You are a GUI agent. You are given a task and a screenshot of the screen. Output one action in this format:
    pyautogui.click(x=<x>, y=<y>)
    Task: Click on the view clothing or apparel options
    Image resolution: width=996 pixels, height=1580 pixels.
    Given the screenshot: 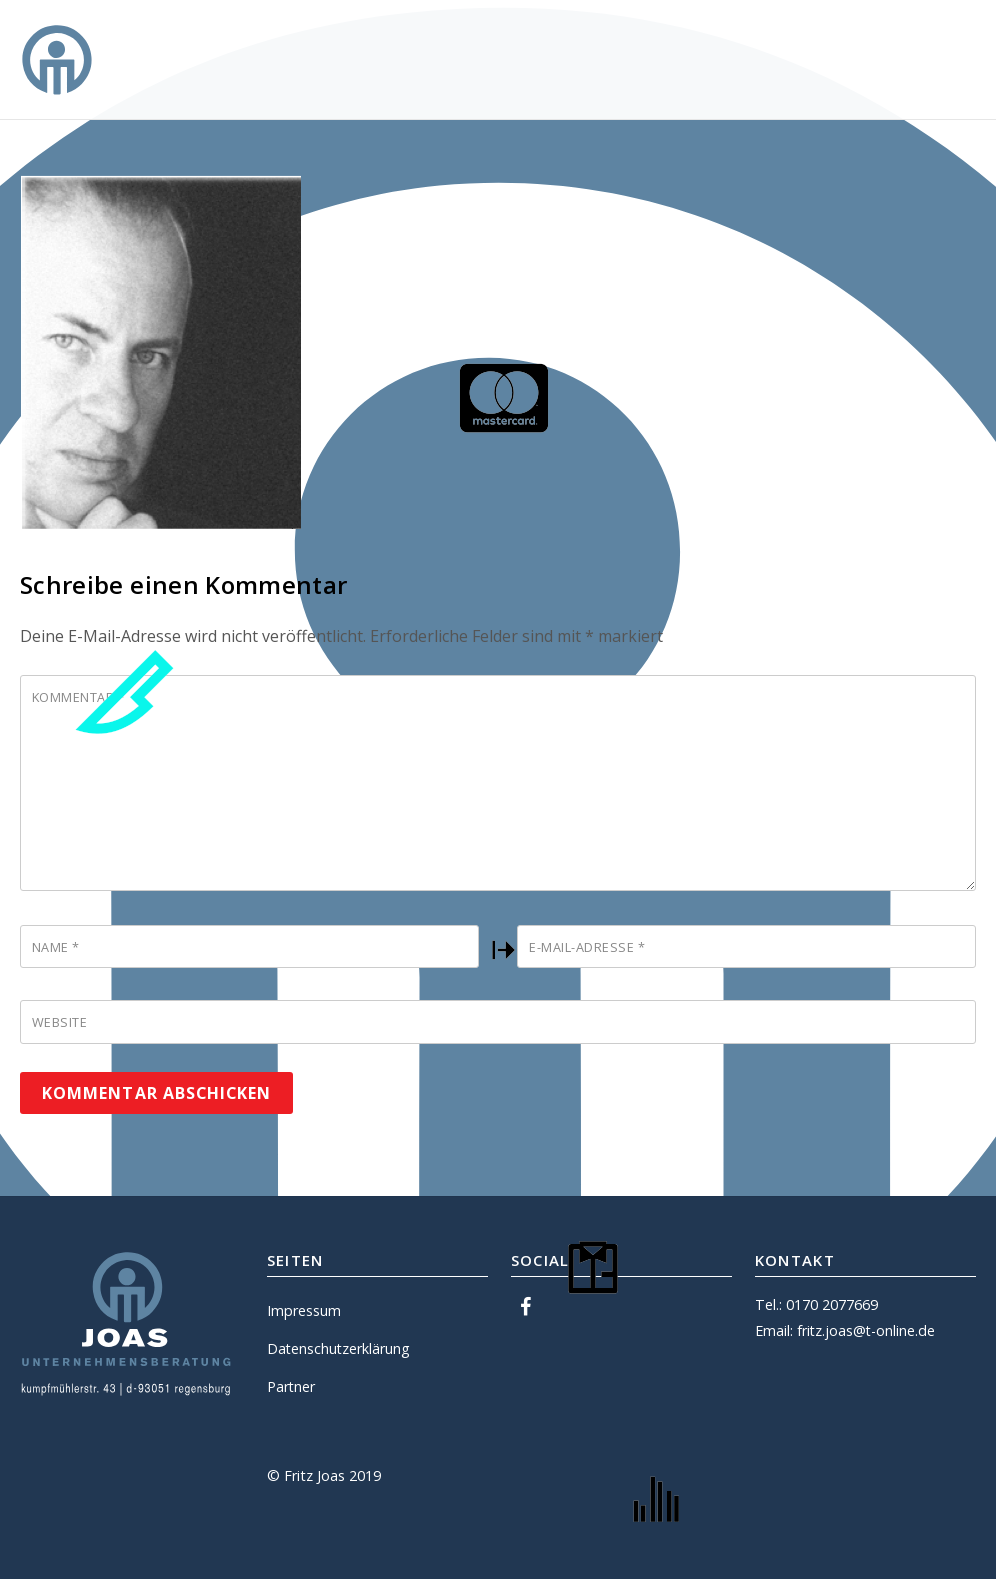 What is the action you would take?
    pyautogui.click(x=593, y=1266)
    